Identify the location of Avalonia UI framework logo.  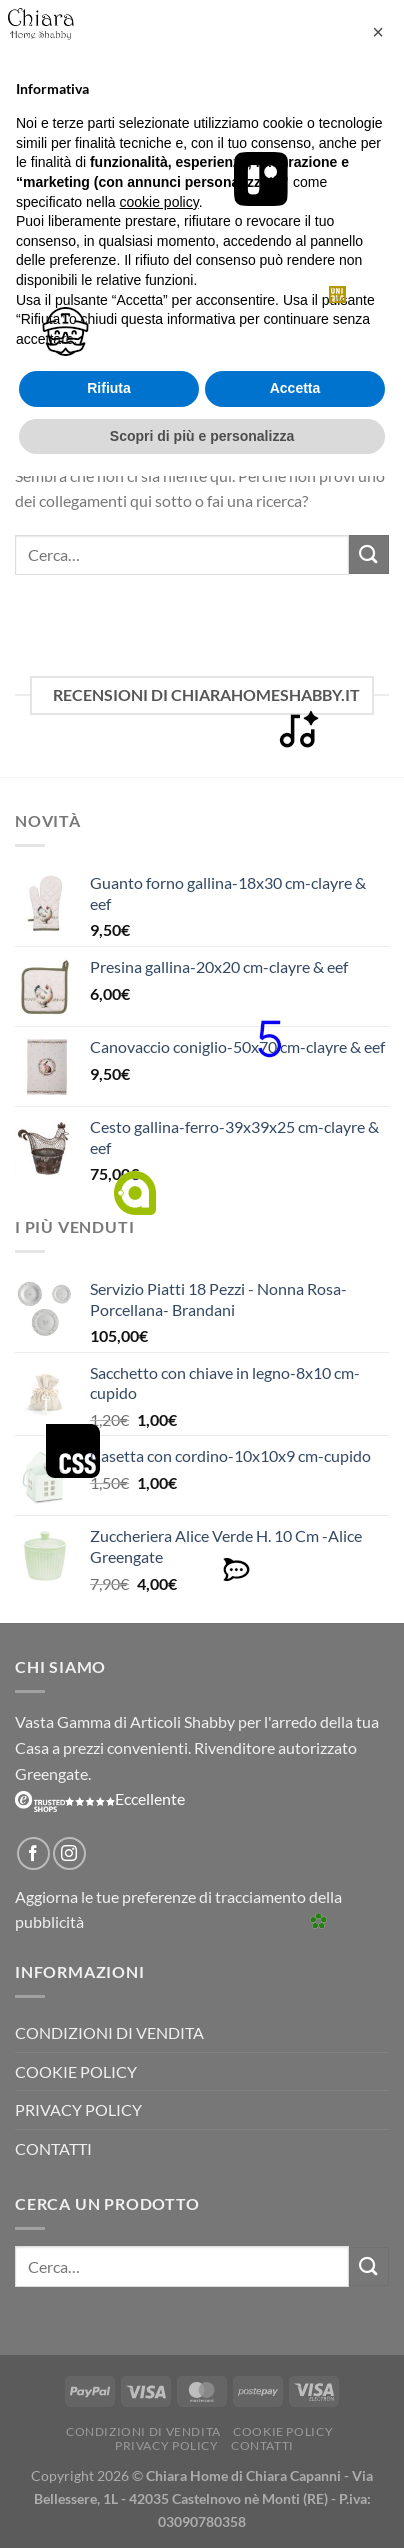
(135, 1193).